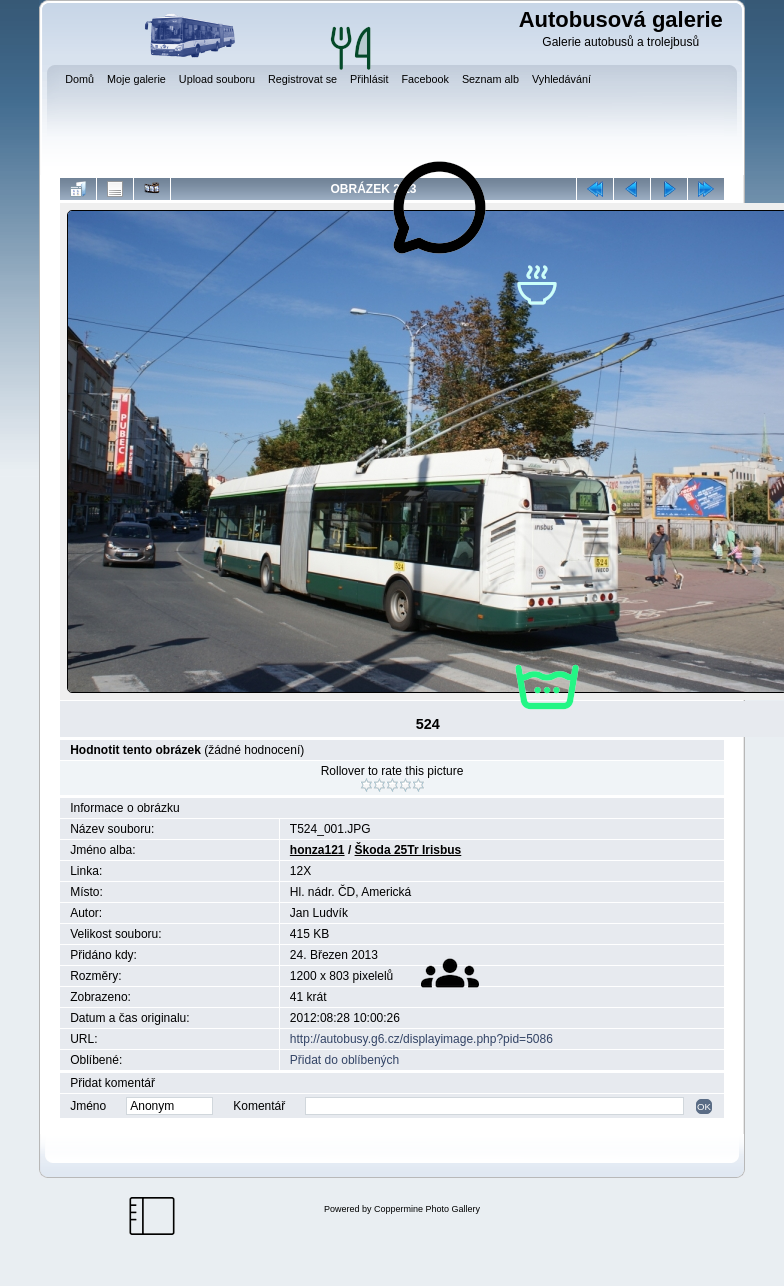  I want to click on wash at medium temperature setting, so click(547, 687).